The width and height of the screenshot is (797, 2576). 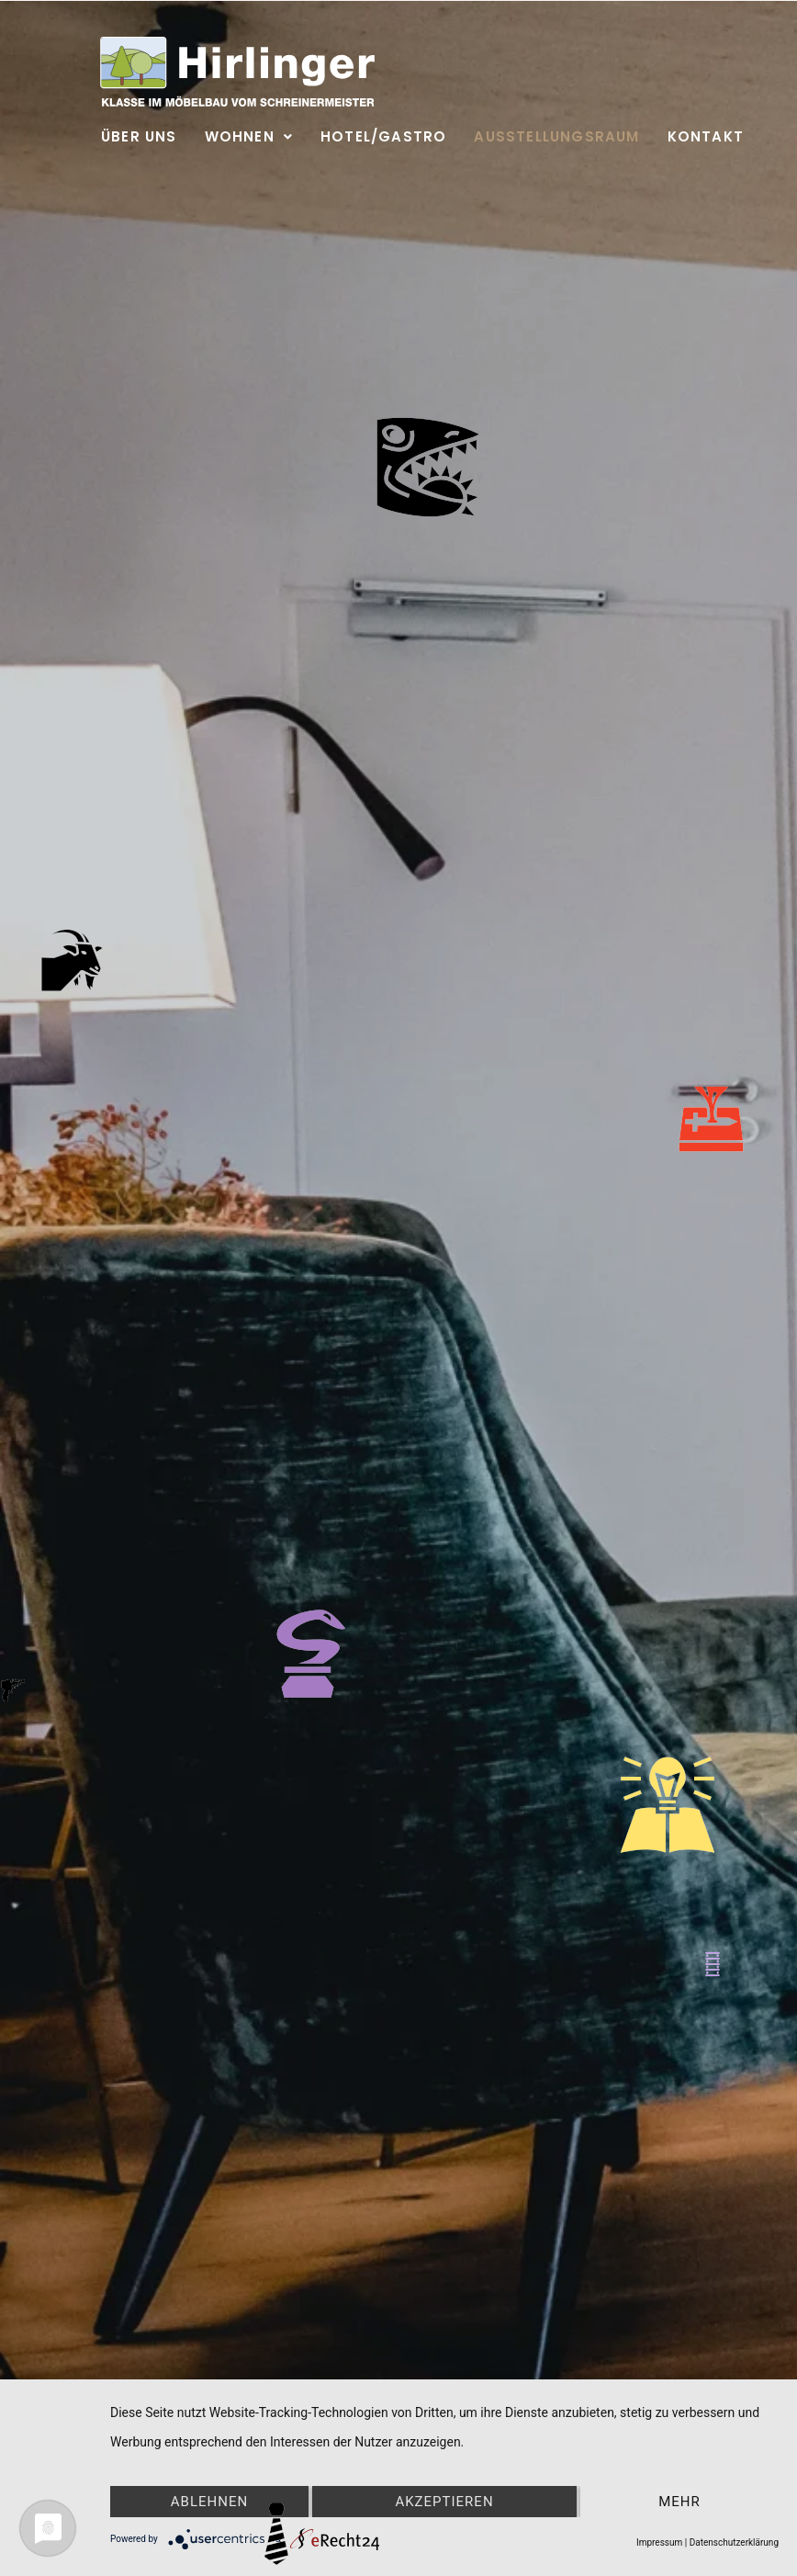 What do you see at coordinates (713, 1964) in the screenshot?
I see `access ladder or climbing tools in game` at bounding box center [713, 1964].